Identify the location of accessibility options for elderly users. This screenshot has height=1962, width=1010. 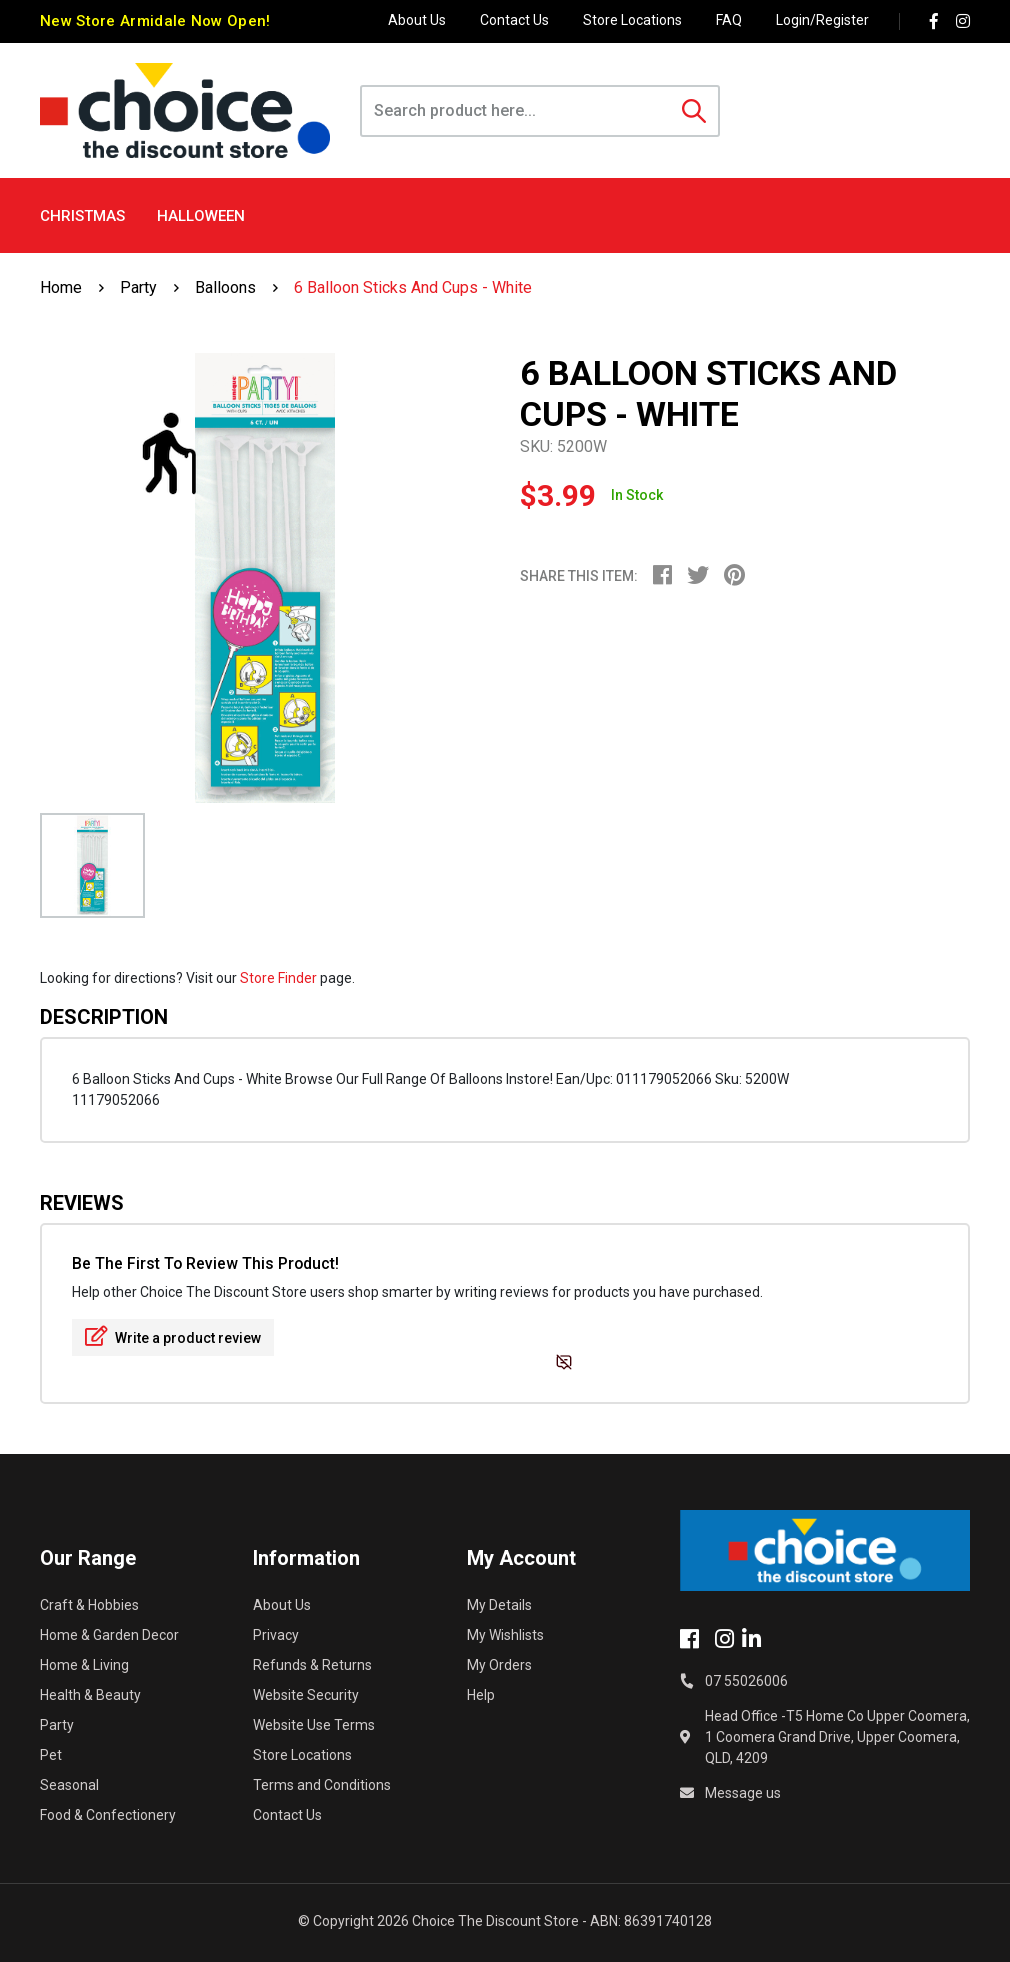
(165, 452).